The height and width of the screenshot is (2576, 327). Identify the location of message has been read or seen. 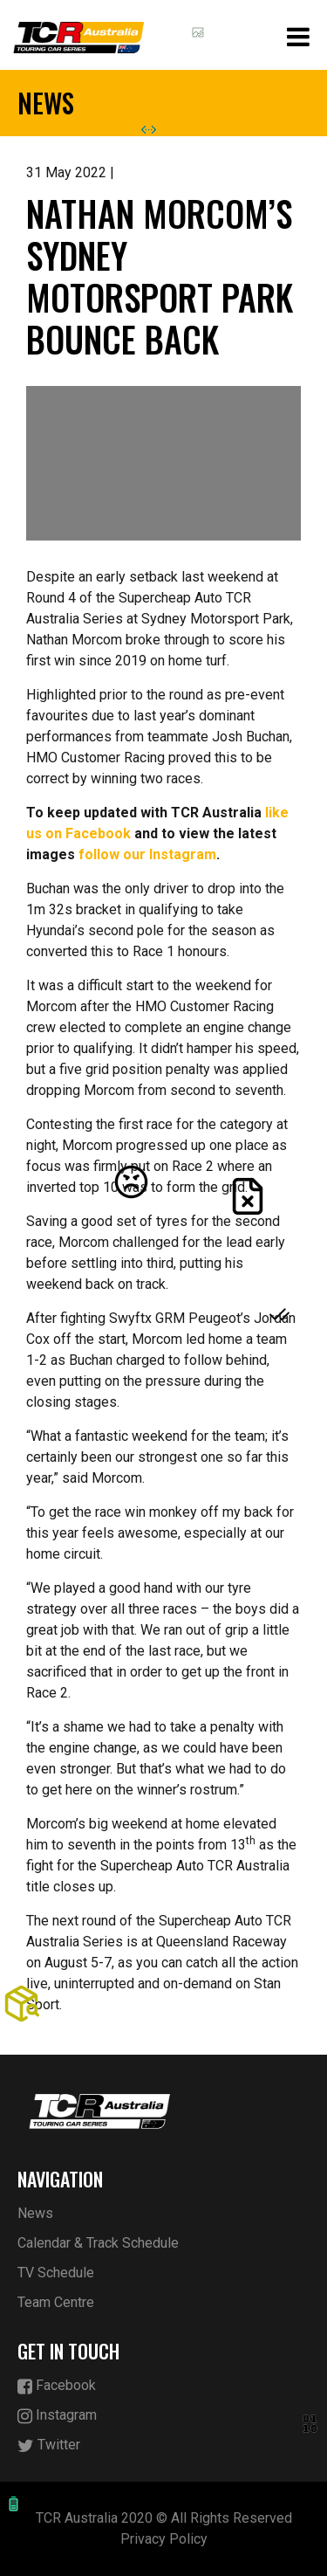
(279, 1314).